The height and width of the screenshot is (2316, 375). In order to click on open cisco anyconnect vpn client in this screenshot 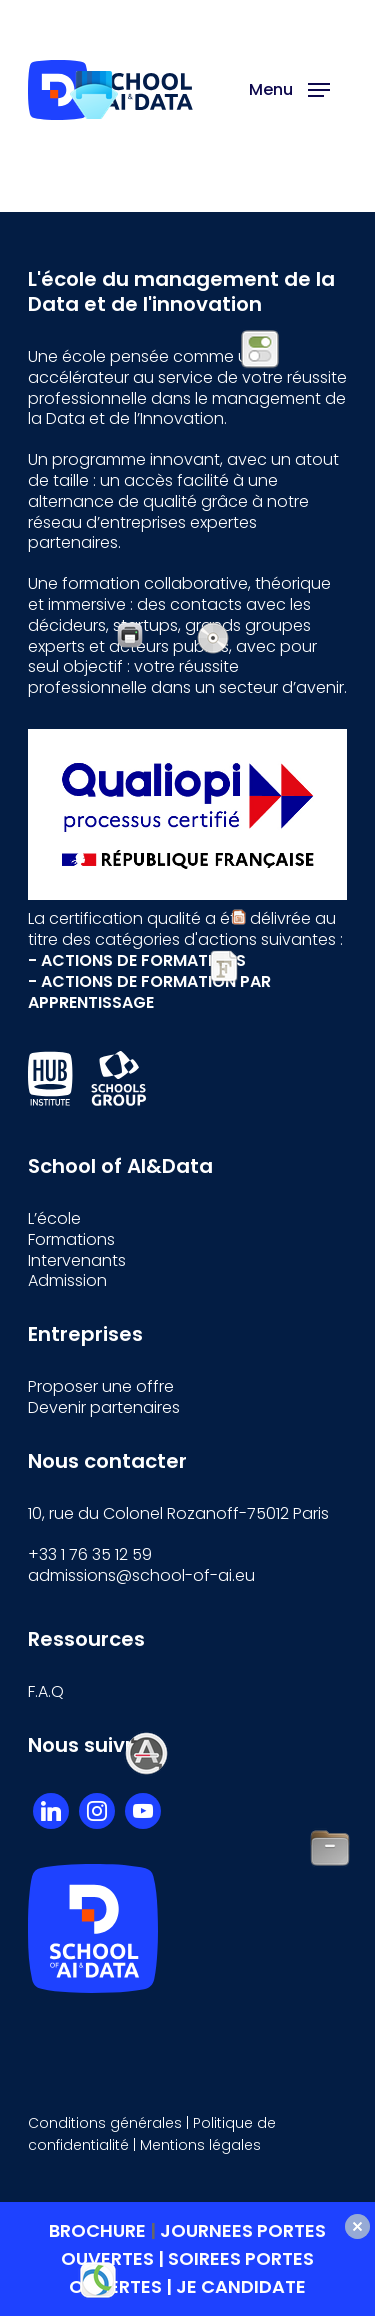, I will do `click(98, 2280)`.